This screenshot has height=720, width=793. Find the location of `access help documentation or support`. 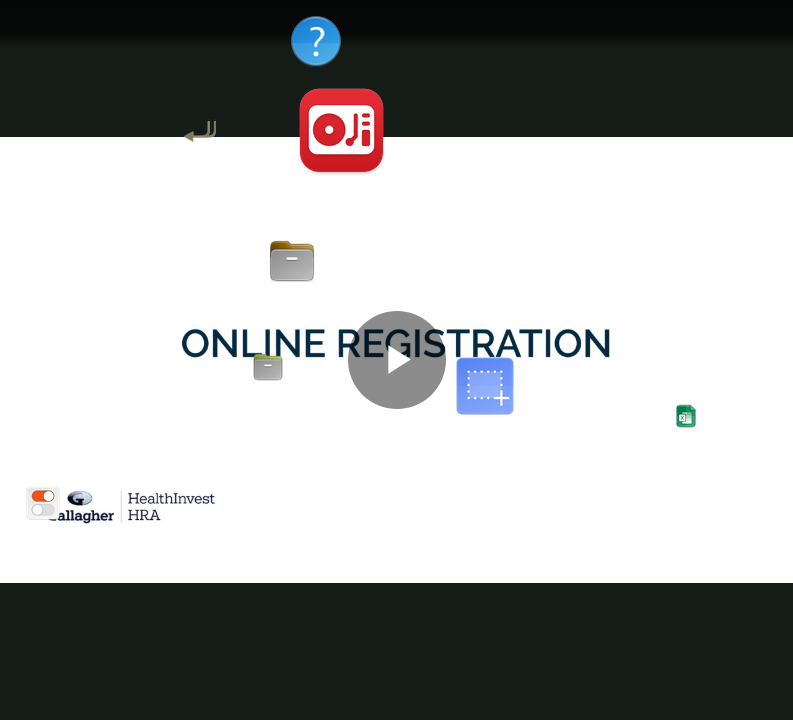

access help documentation or support is located at coordinates (316, 41).